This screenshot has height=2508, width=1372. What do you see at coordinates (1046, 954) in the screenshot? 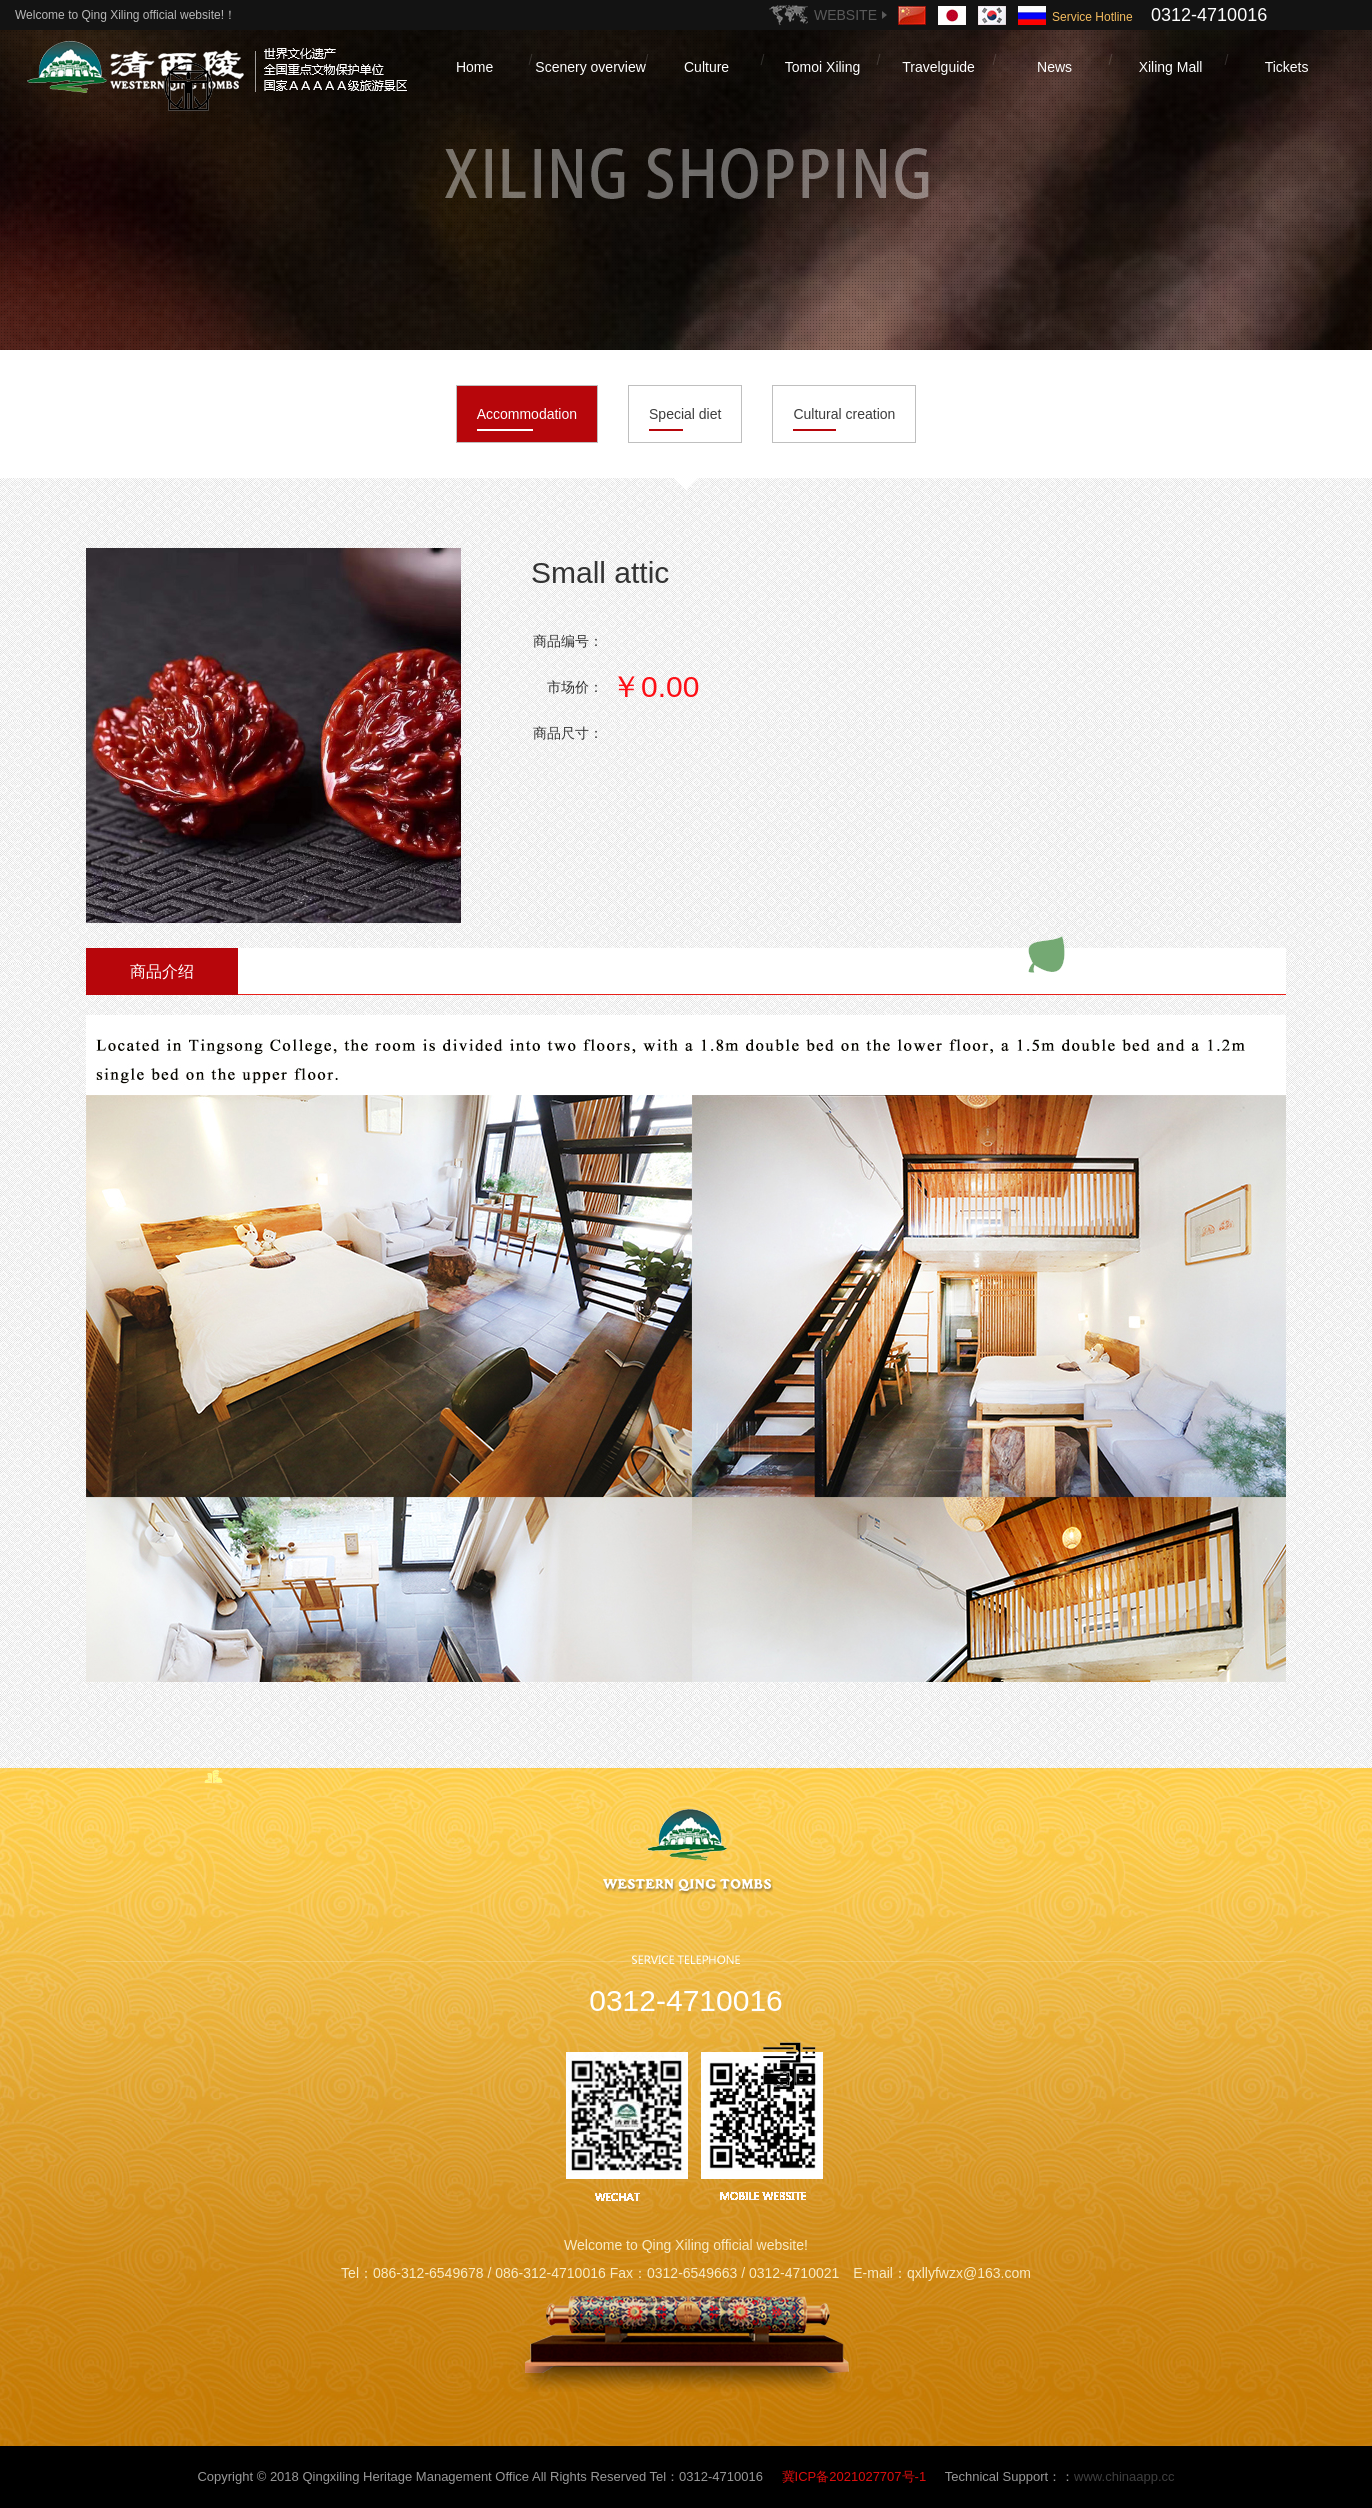
I see `indicates eco-friendly or sustainable option` at bounding box center [1046, 954].